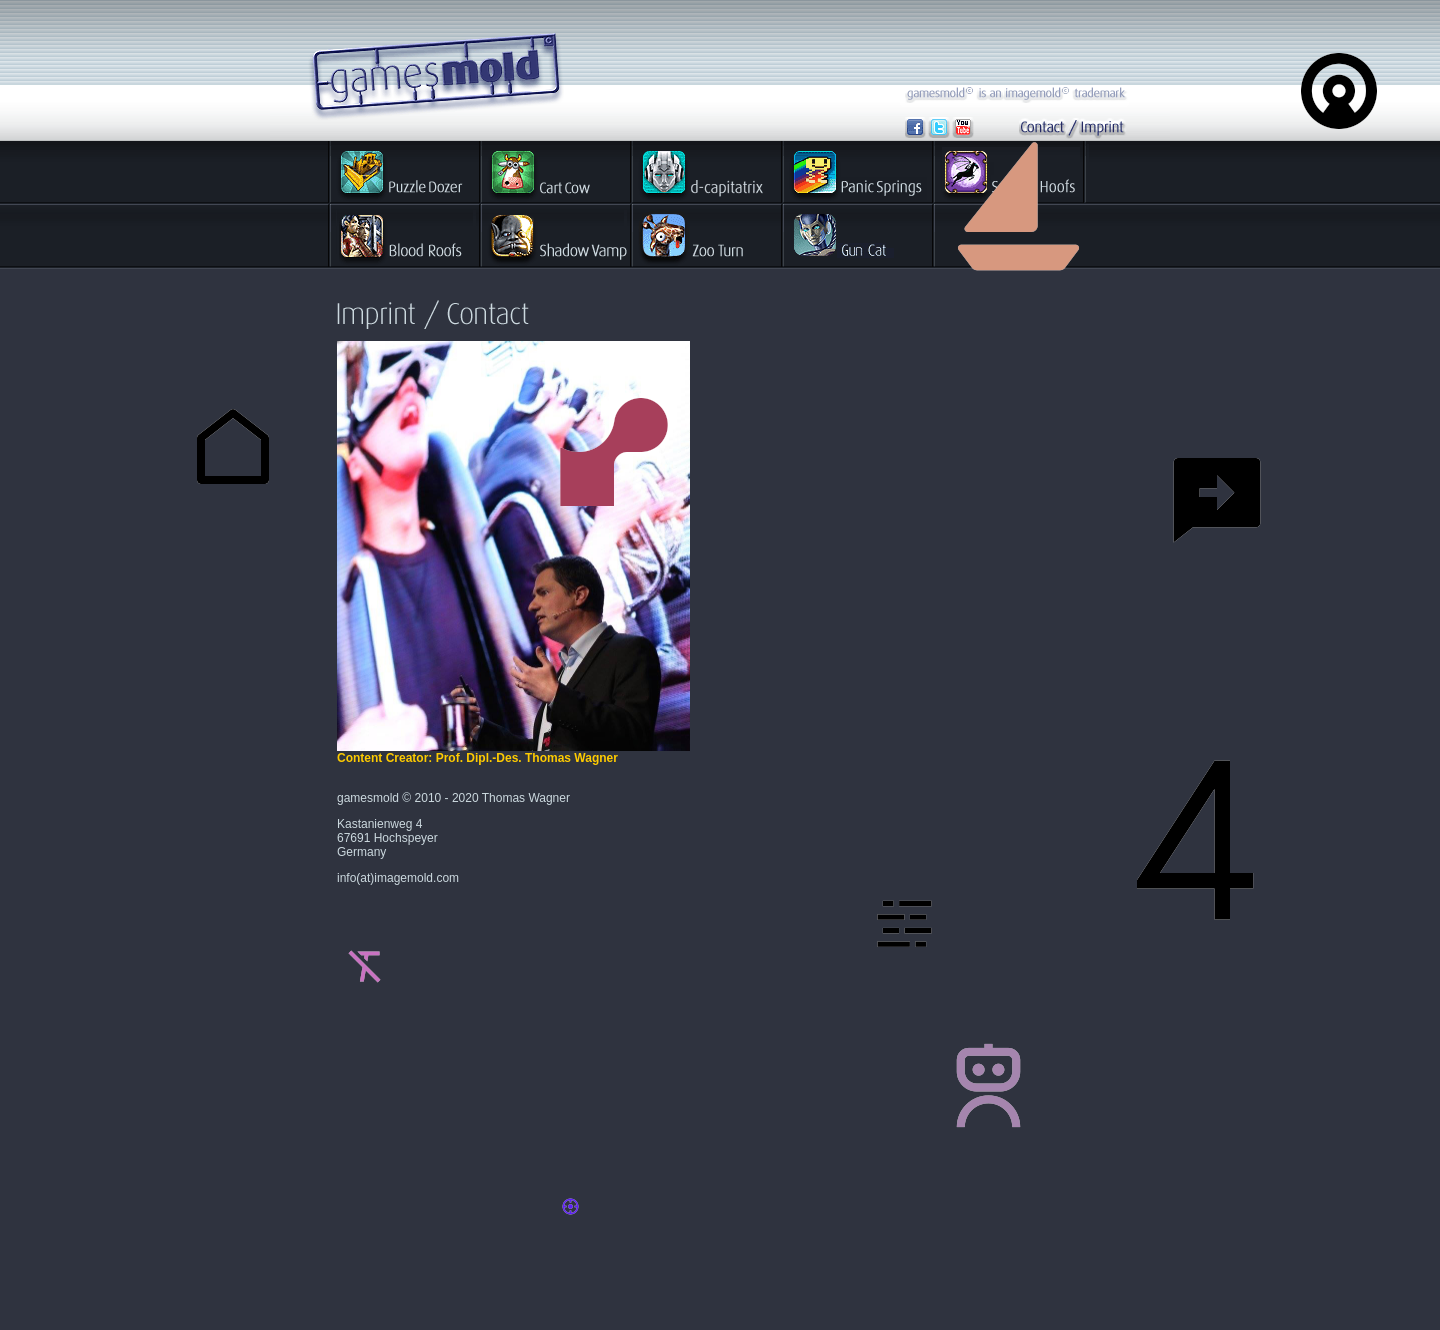 This screenshot has height=1330, width=1440. I want to click on view nearby marina or sailing destinations, so click(1018, 206).